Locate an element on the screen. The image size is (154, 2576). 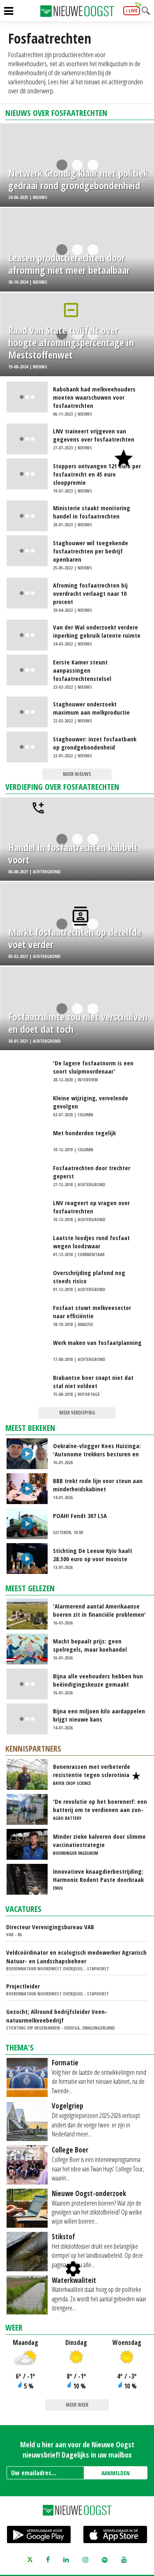
remove or delete an item is located at coordinates (71, 310).